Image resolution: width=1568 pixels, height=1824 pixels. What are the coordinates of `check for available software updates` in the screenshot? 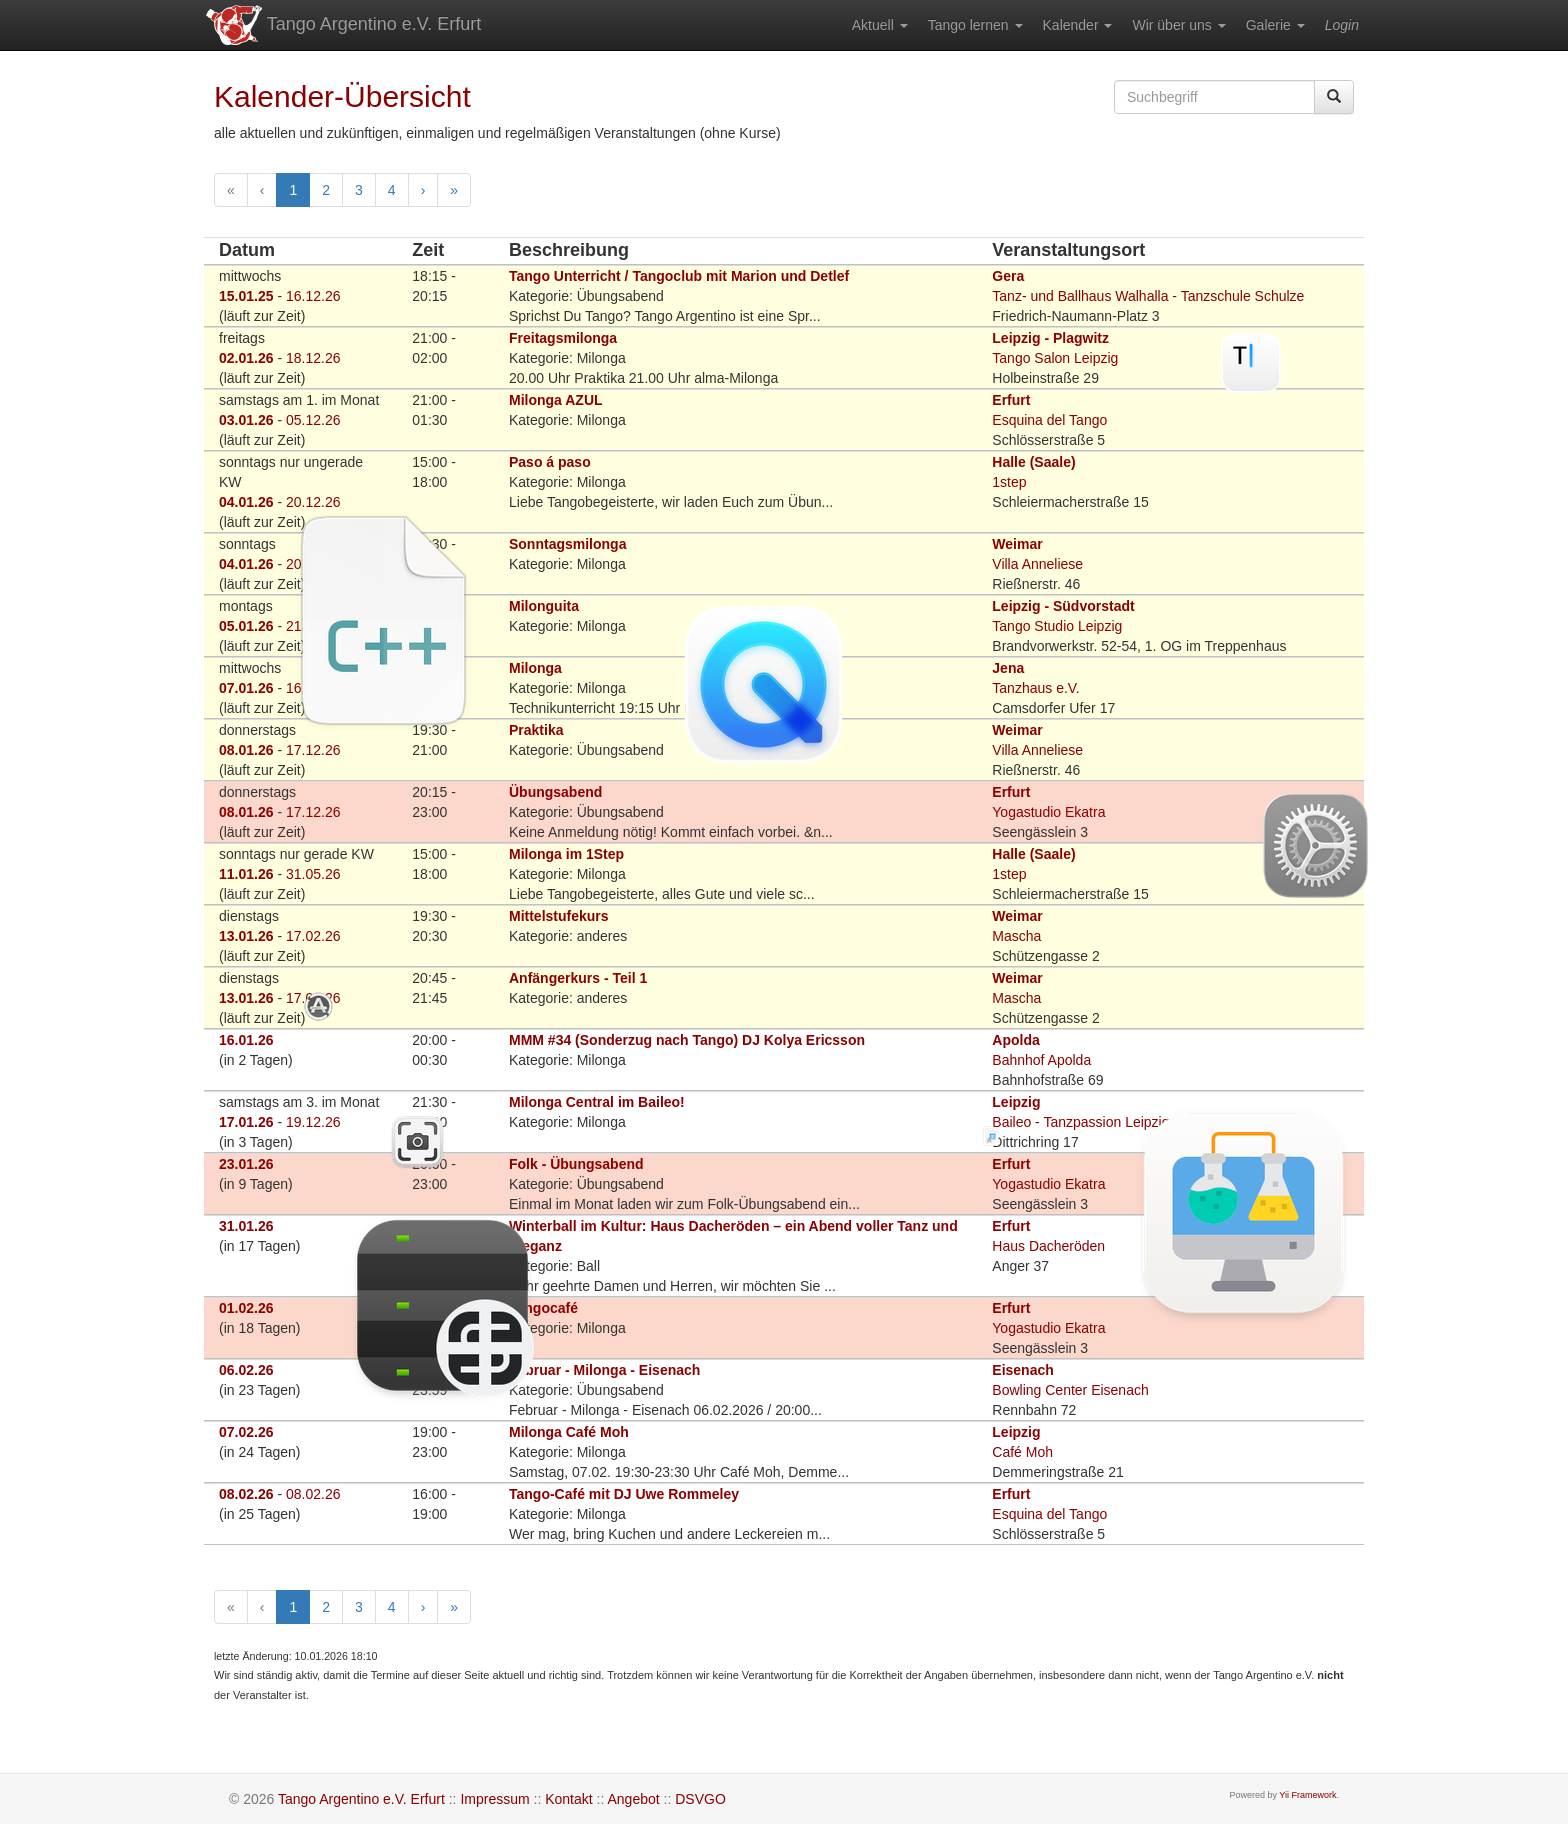 It's located at (318, 1006).